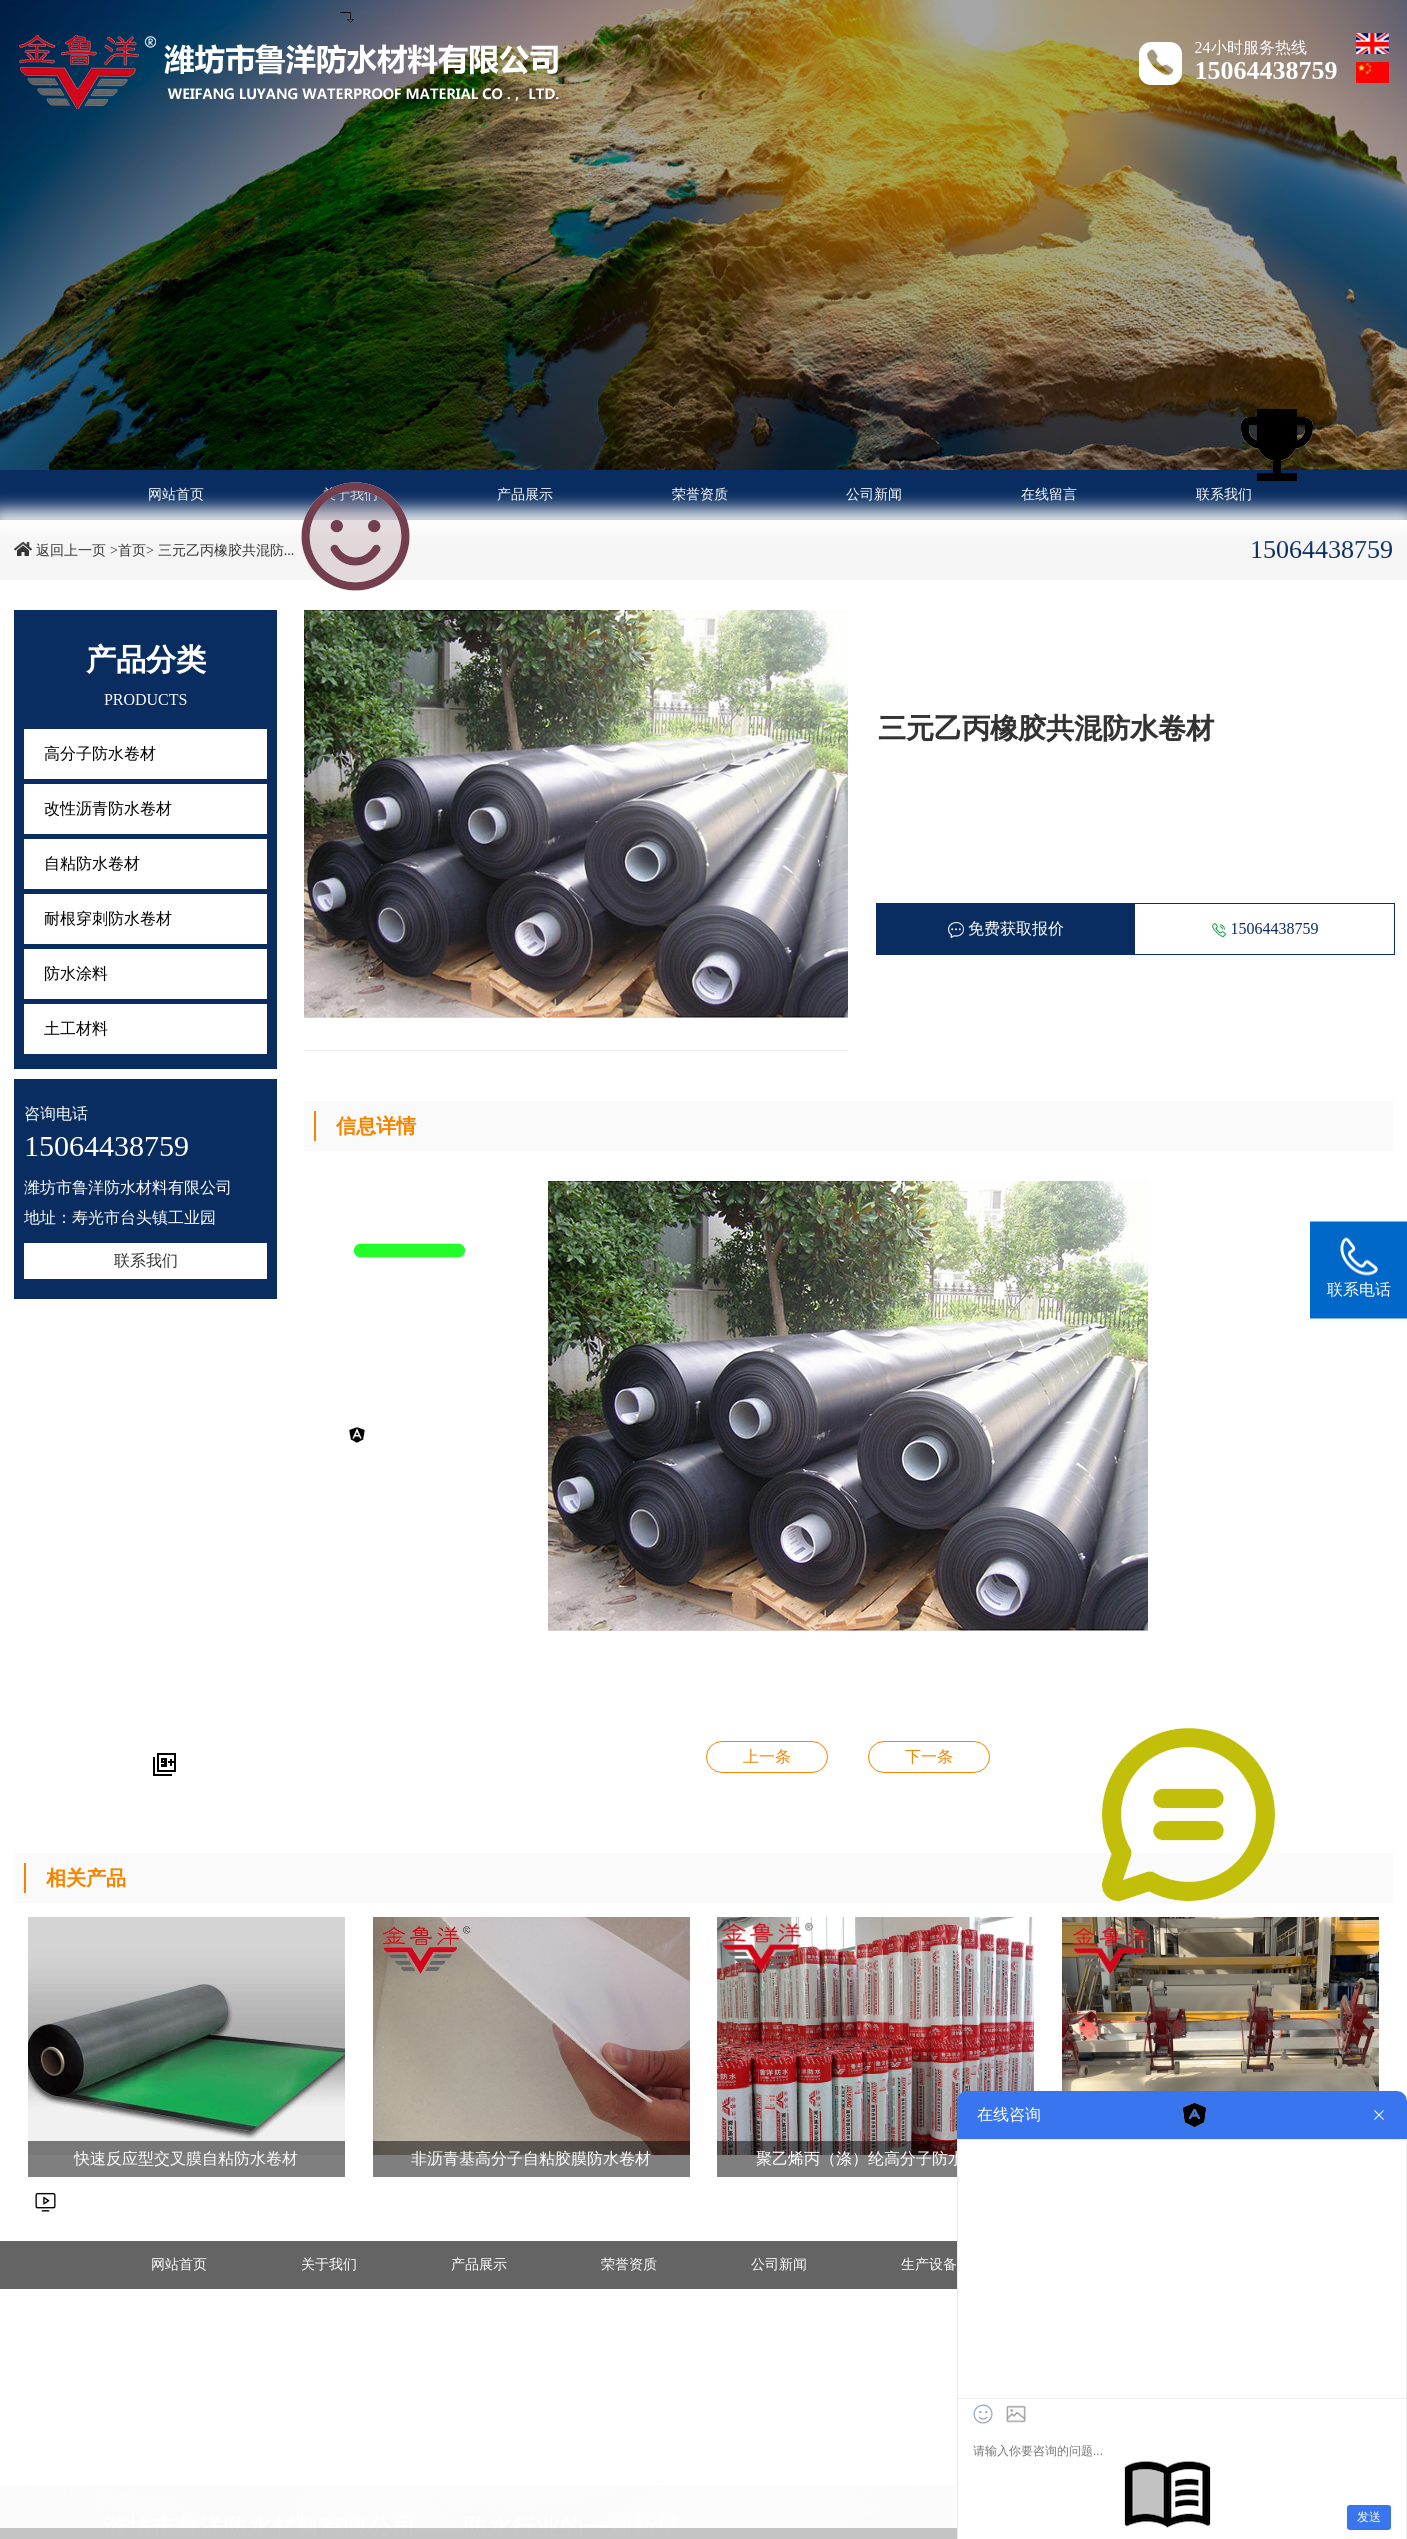 This screenshot has width=1407, height=2539. What do you see at coordinates (1277, 445) in the screenshot?
I see `view achievements or awards` at bounding box center [1277, 445].